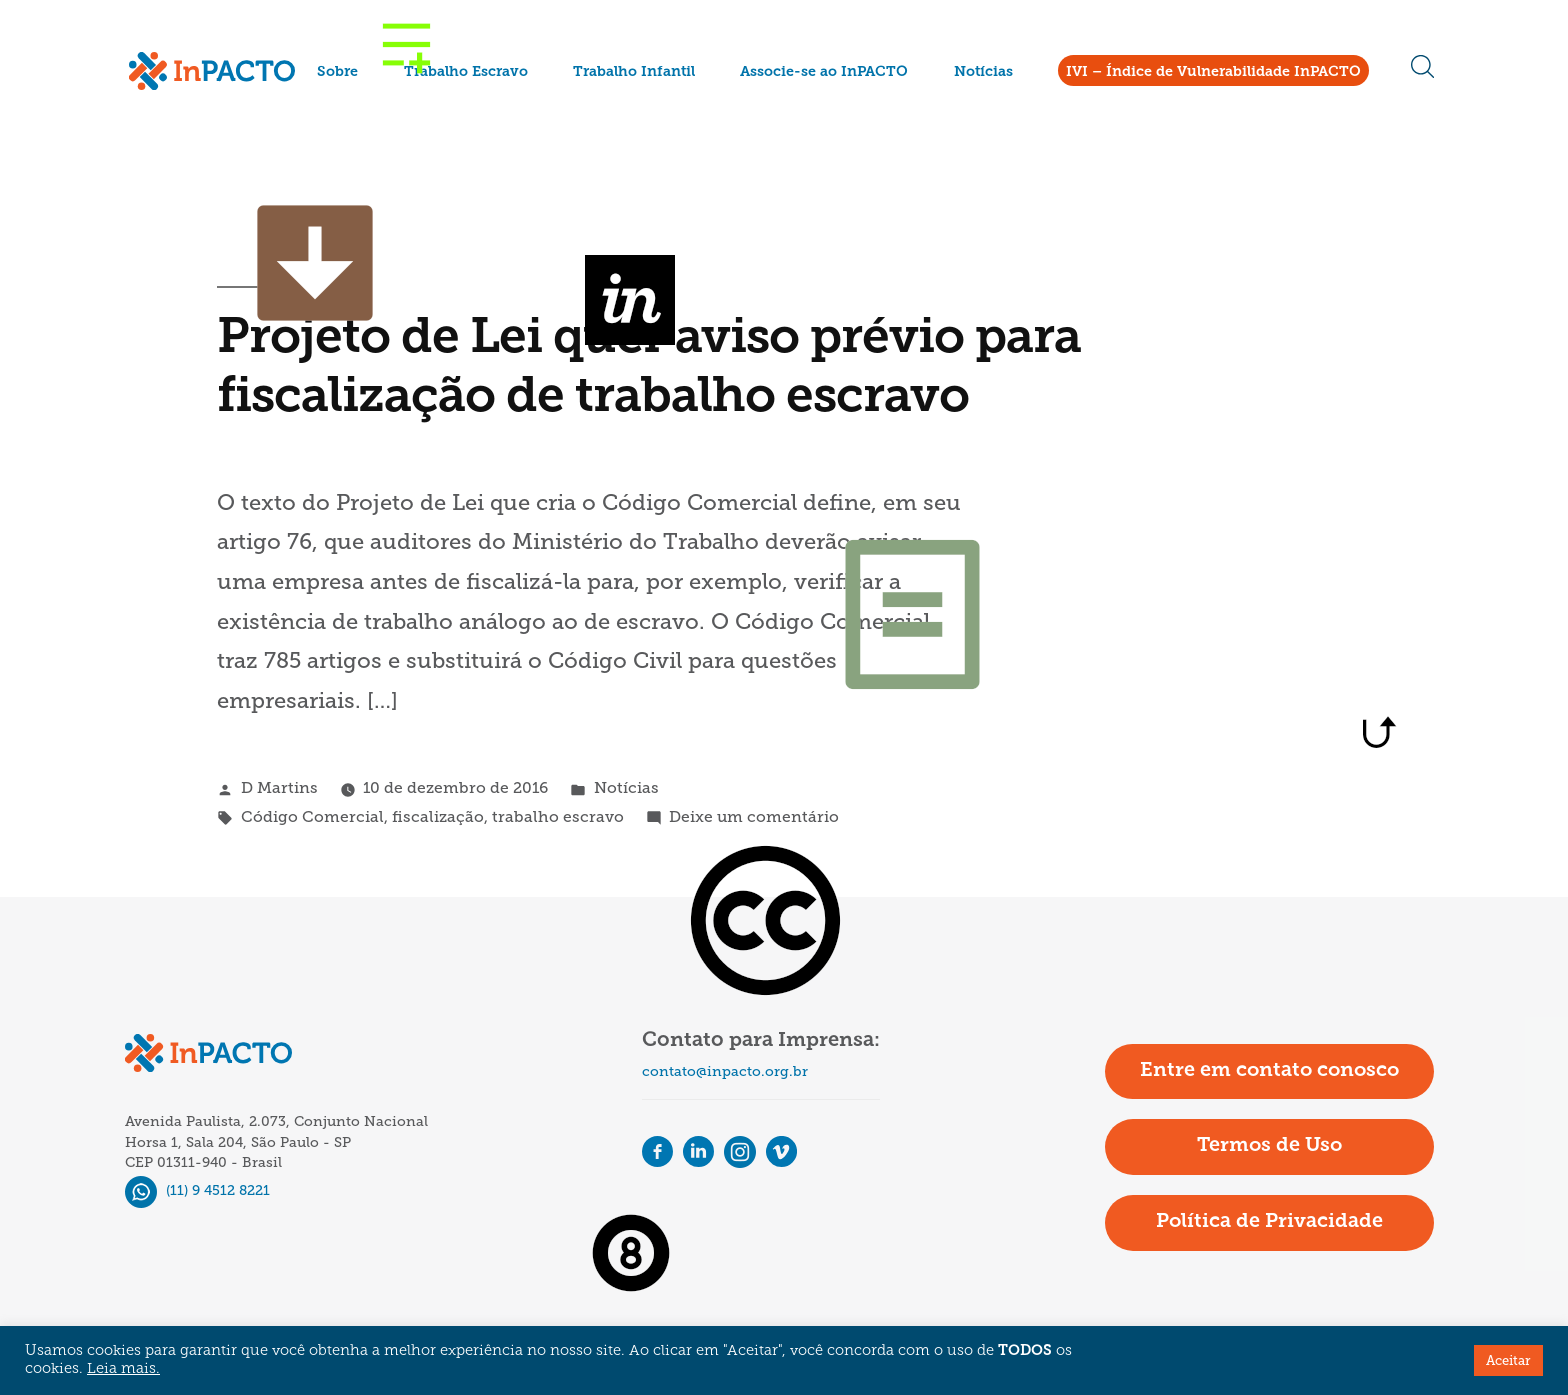  I want to click on redo or repeat the last action, so click(1378, 733).